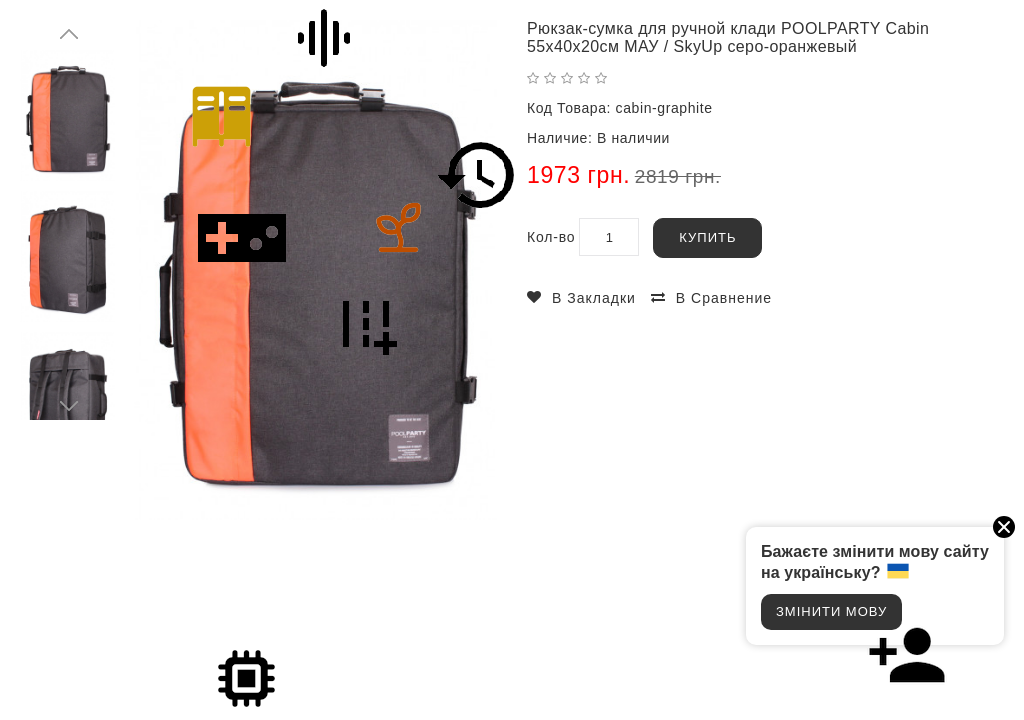 This screenshot has width=1024, height=720. I want to click on access gaming features or settings, so click(242, 238).